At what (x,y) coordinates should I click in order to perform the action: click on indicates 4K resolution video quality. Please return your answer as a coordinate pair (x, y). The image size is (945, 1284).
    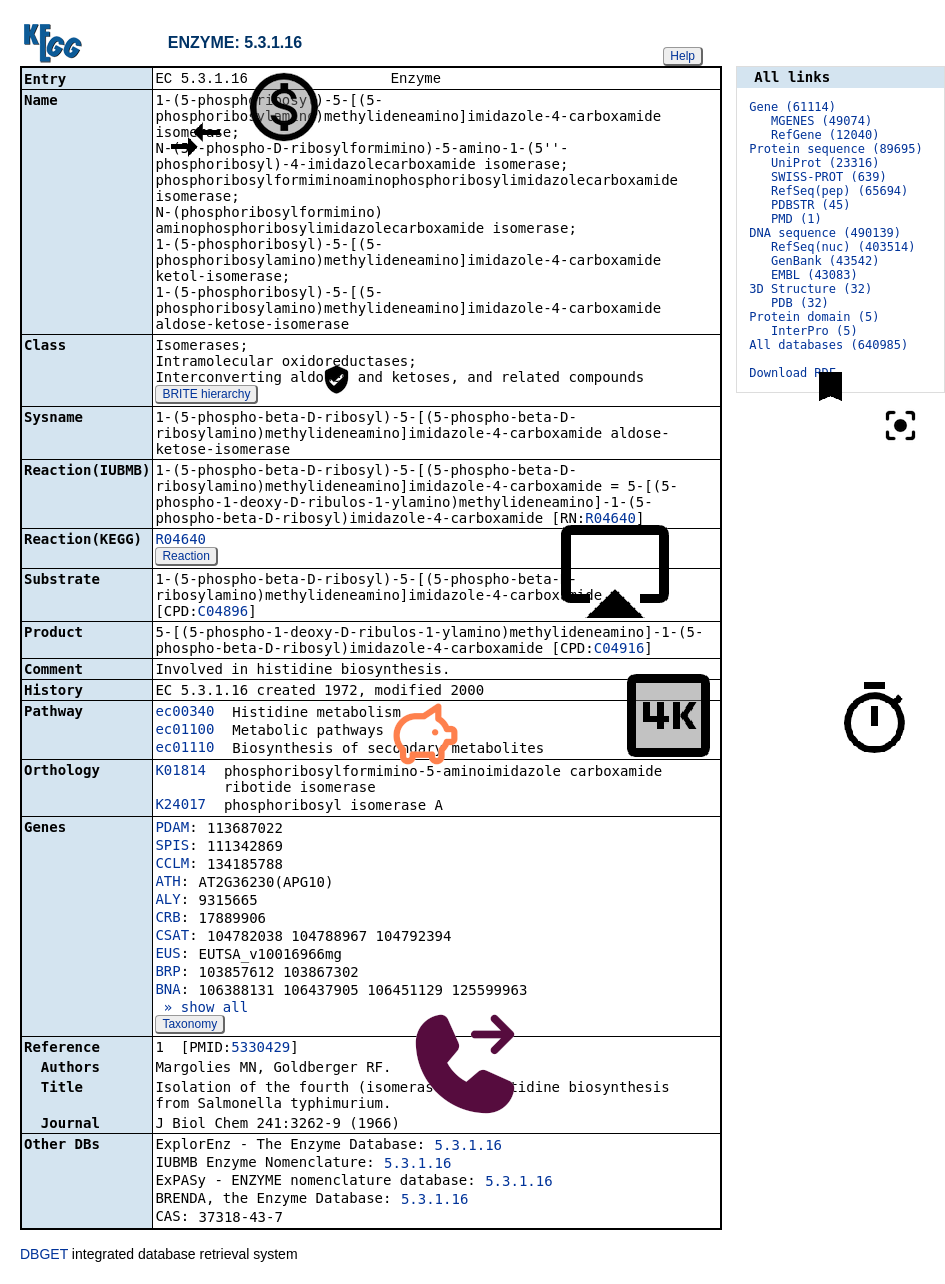
    Looking at the image, I should click on (668, 715).